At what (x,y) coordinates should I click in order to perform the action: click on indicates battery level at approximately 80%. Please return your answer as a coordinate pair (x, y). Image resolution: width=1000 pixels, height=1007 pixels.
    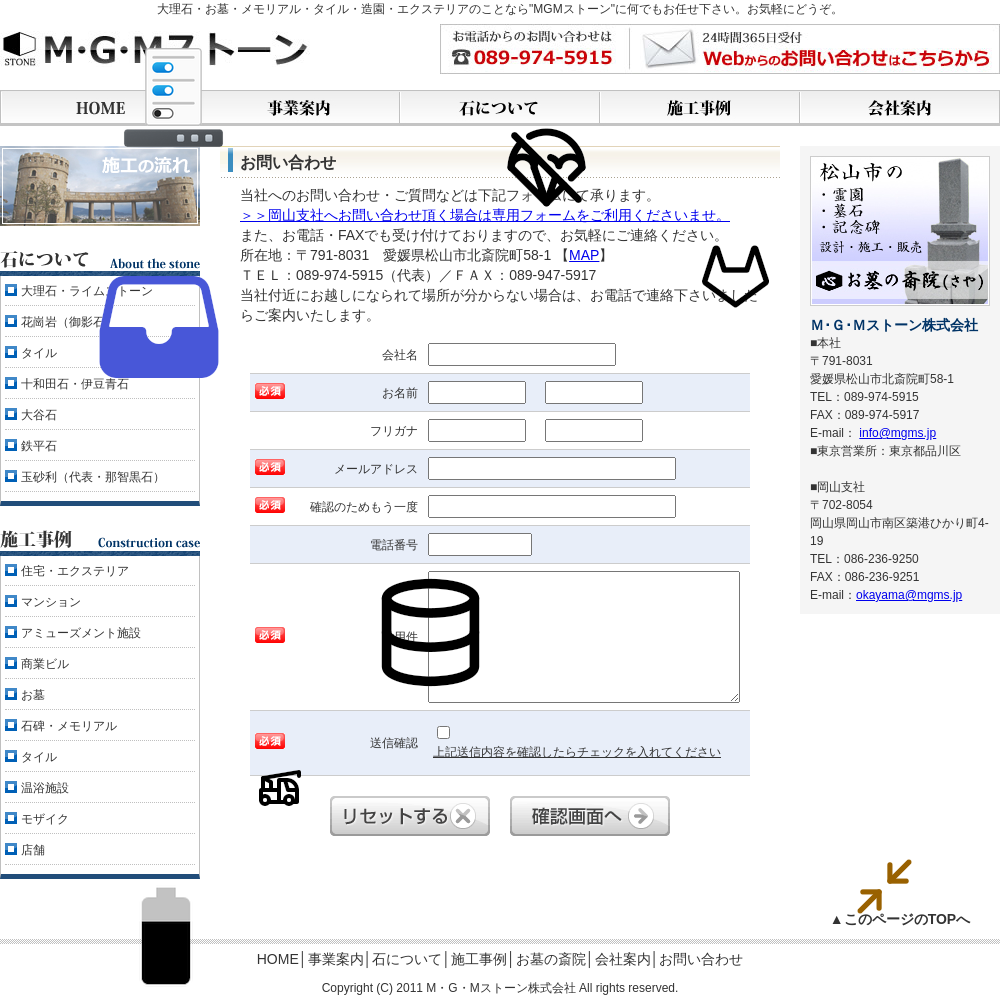
    Looking at the image, I should click on (166, 936).